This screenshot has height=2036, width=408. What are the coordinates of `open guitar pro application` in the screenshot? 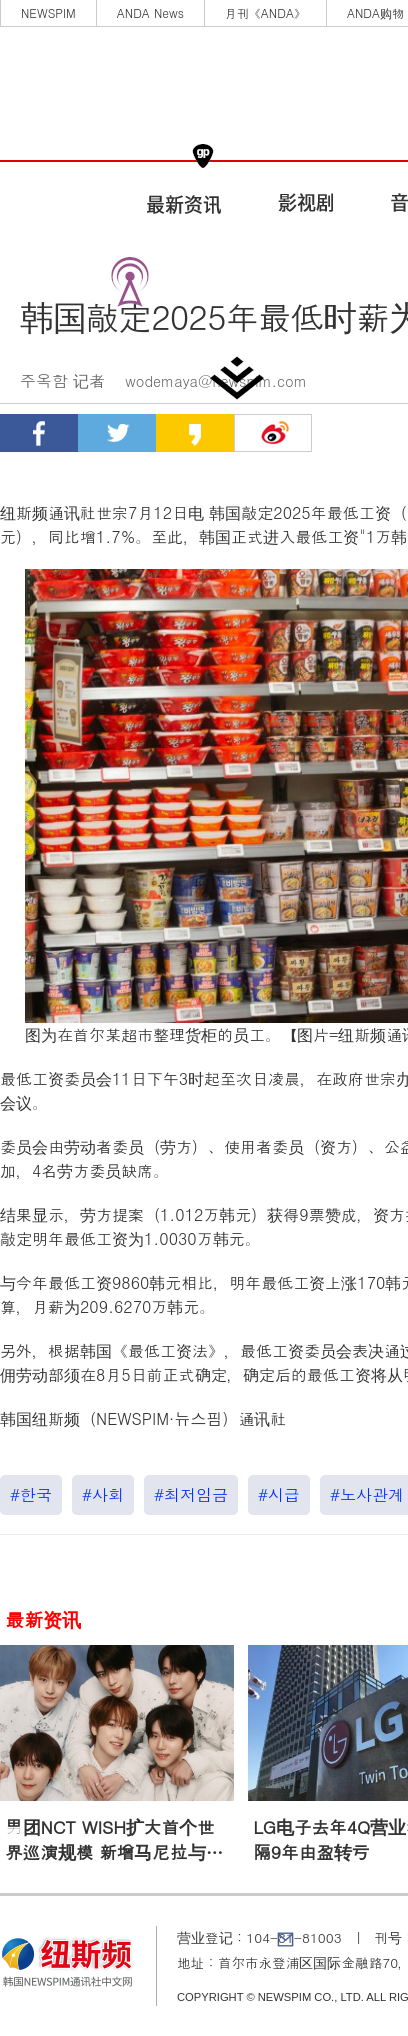 It's located at (203, 156).